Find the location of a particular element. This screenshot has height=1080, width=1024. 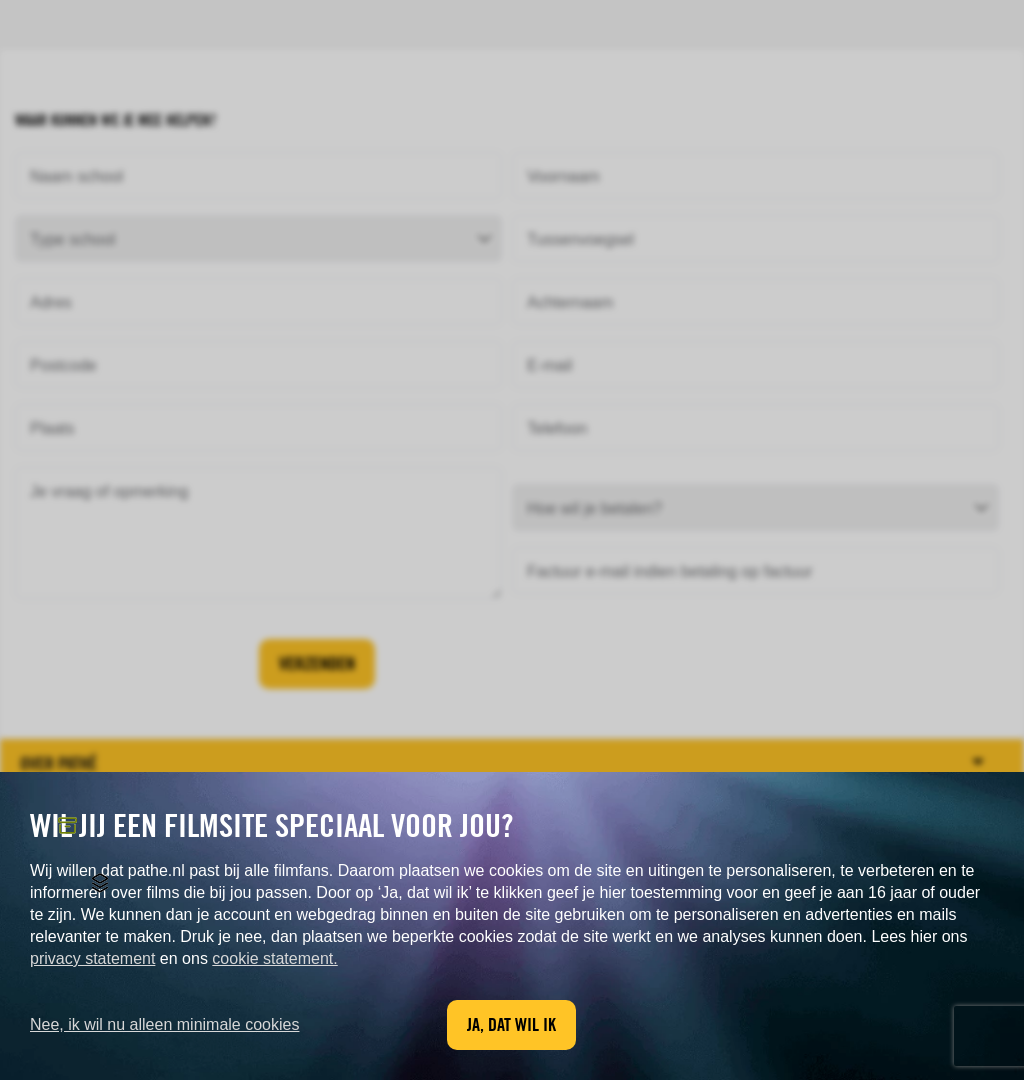

view stacked layers or items is located at coordinates (100, 883).